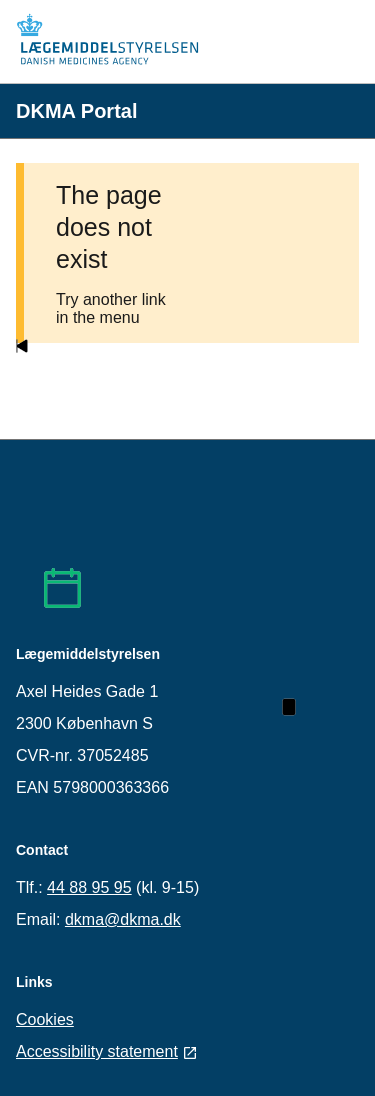  Describe the element at coordinates (22, 346) in the screenshot. I see `skip to the previous track` at that location.